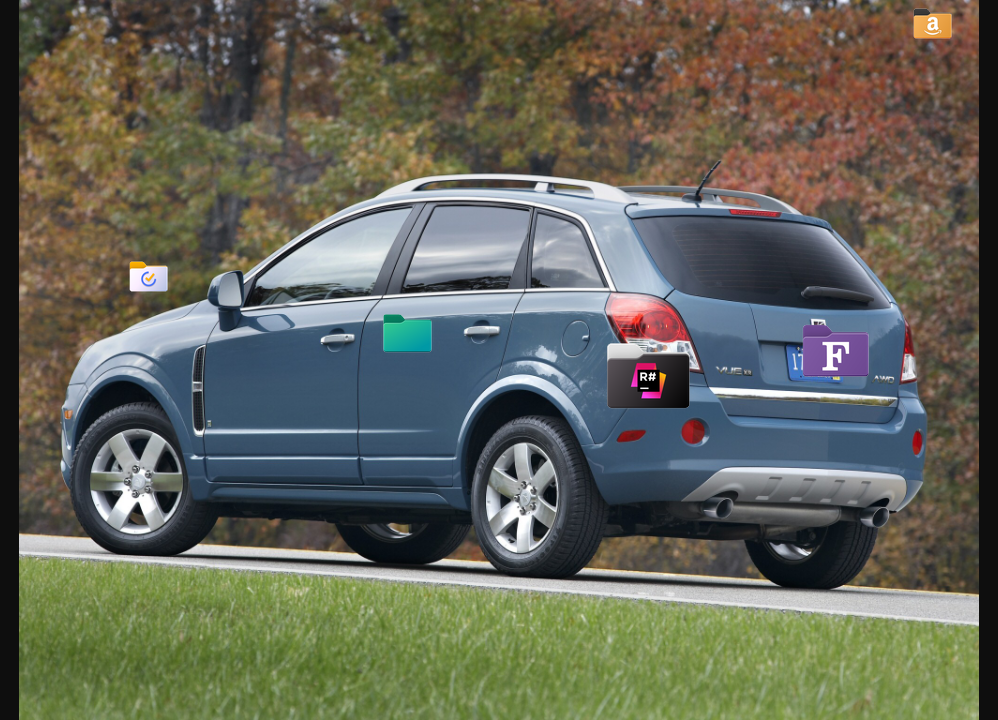  Describe the element at coordinates (648, 378) in the screenshot. I see `open JetBrains ReSharper project folder` at that location.